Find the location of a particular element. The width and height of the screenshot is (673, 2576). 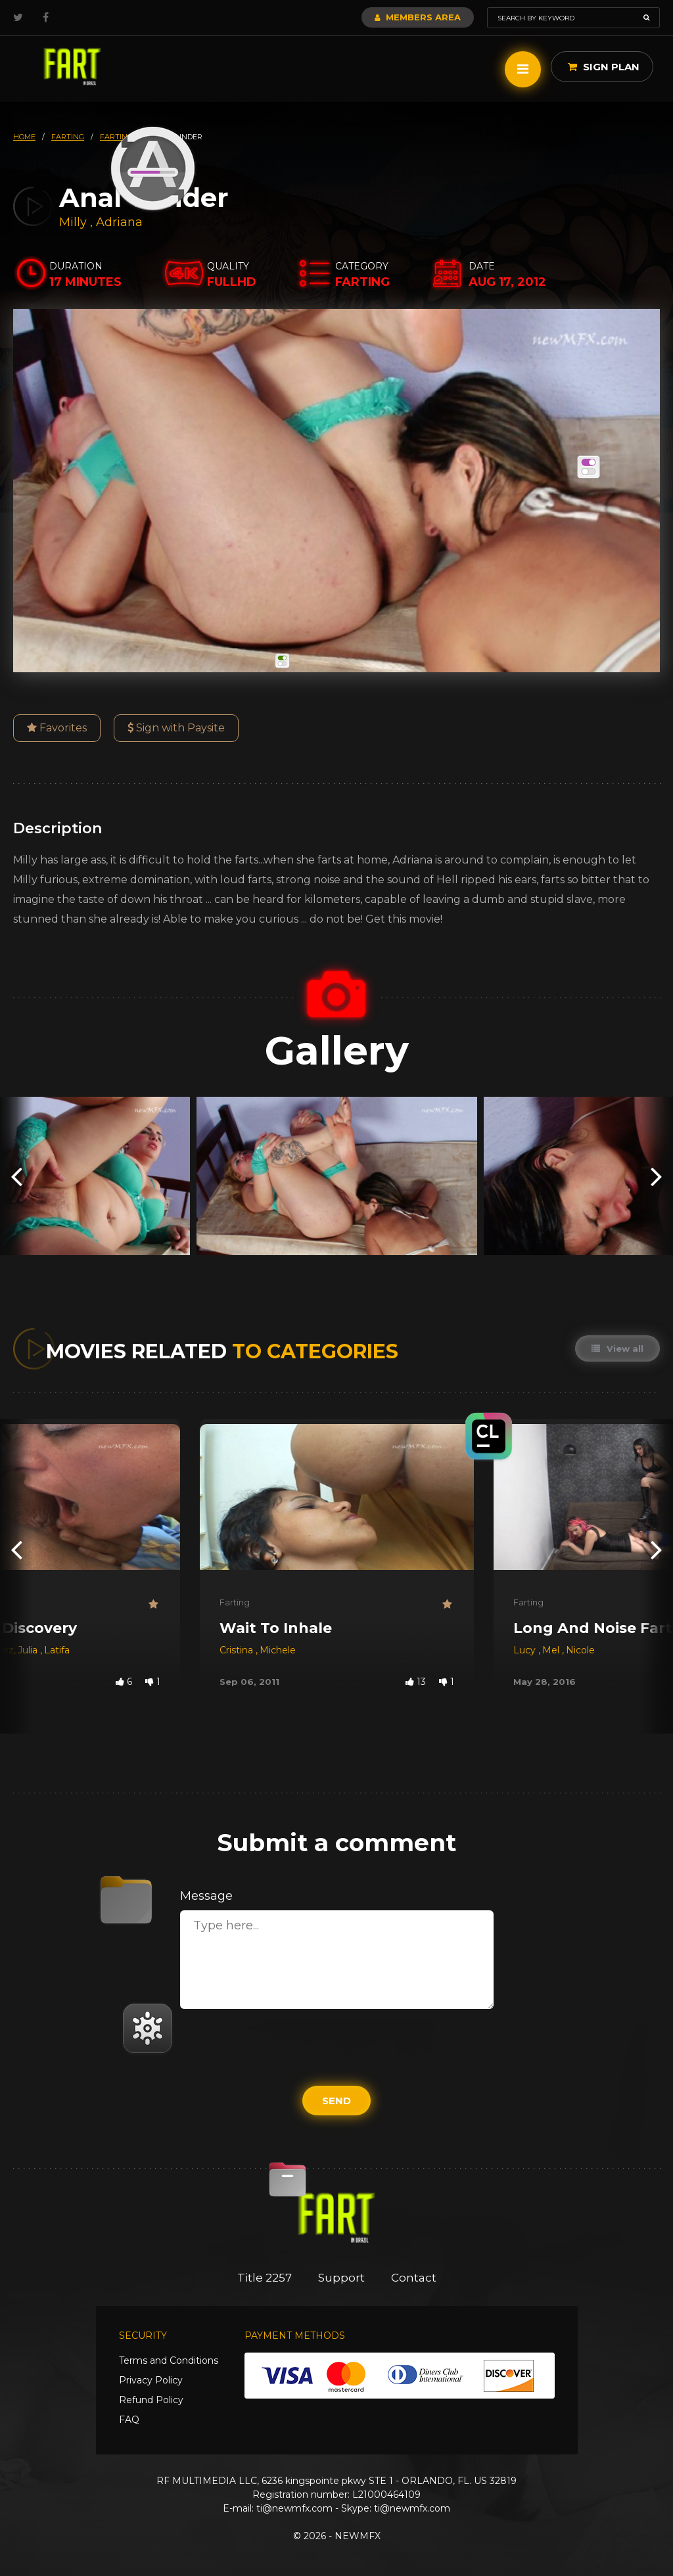

open system settings or preferences is located at coordinates (282, 660).